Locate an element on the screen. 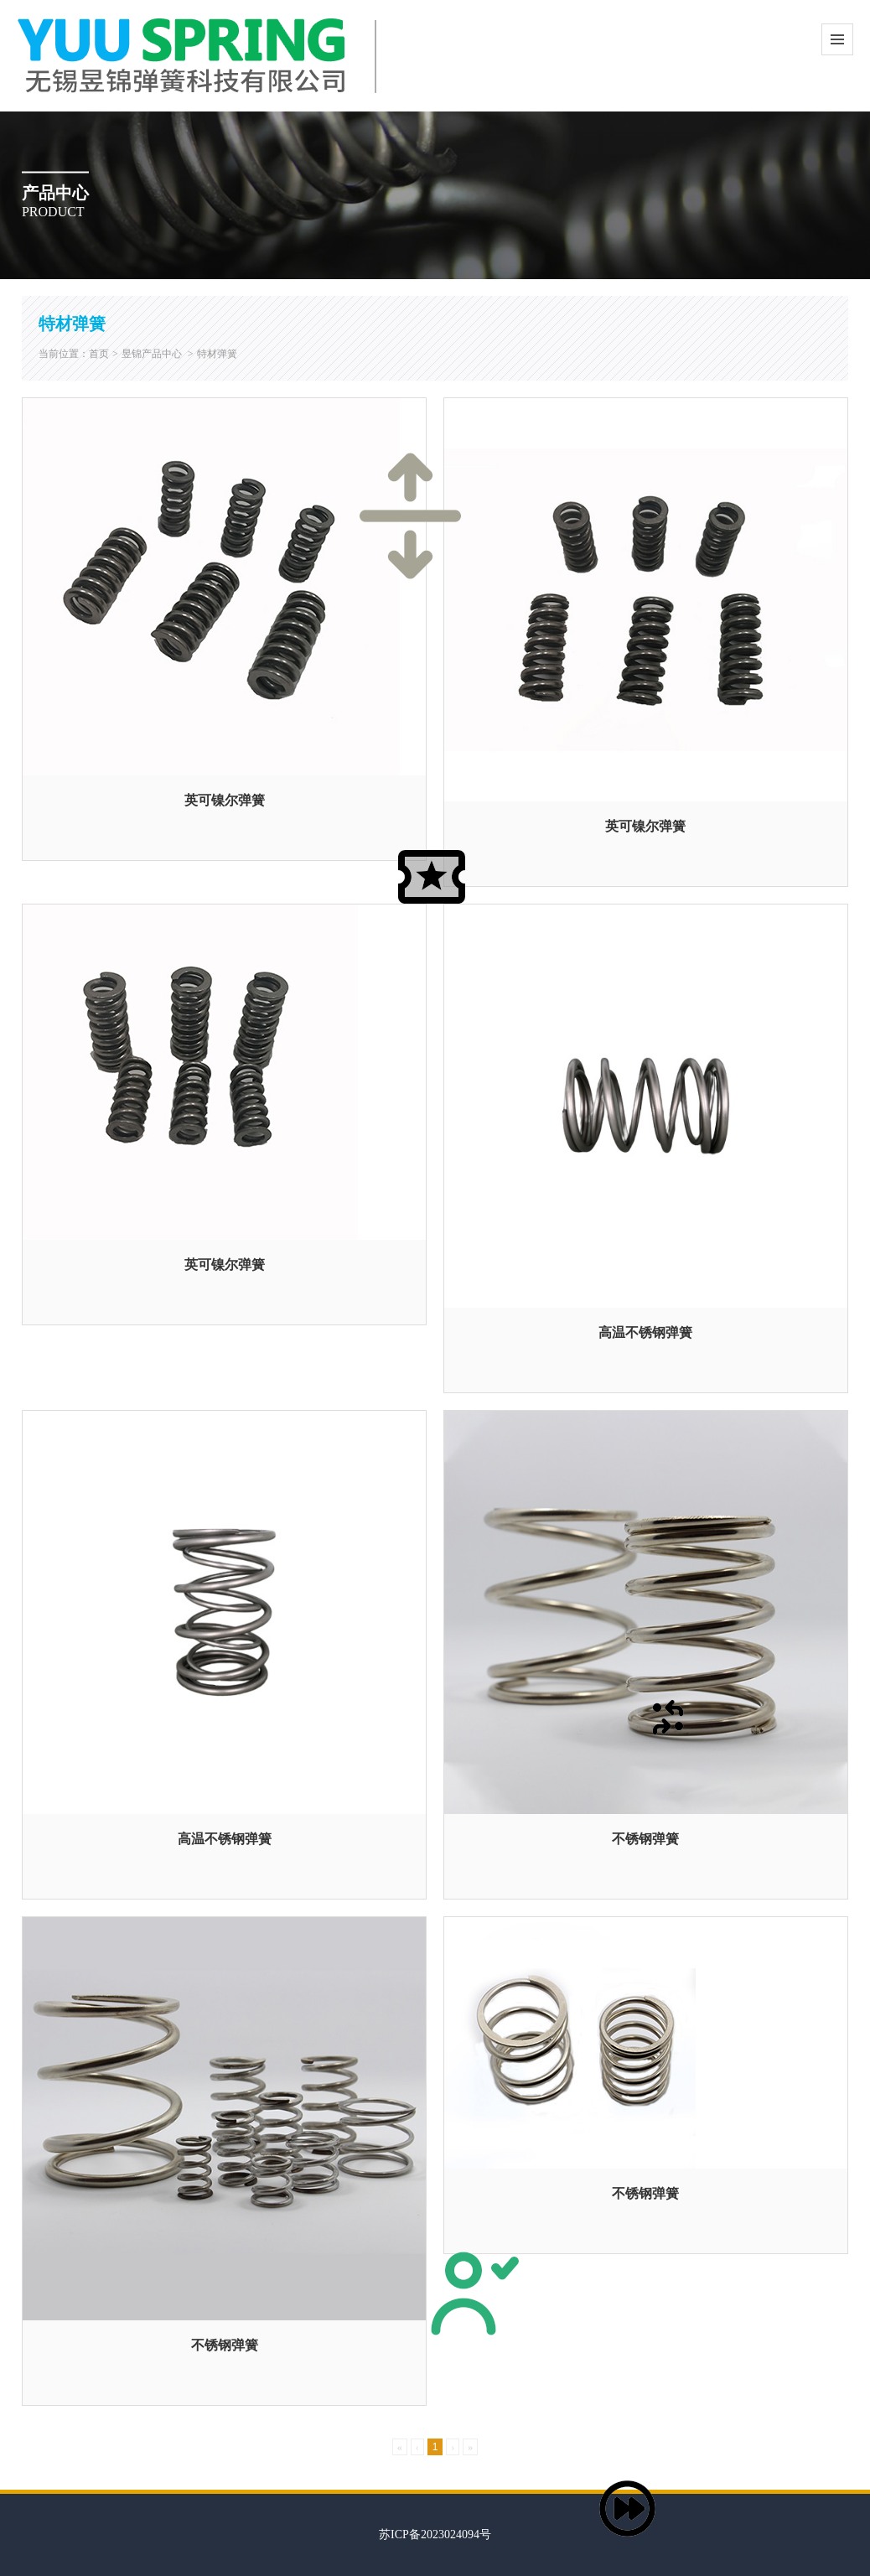  skip forward in media playback is located at coordinates (627, 2508).